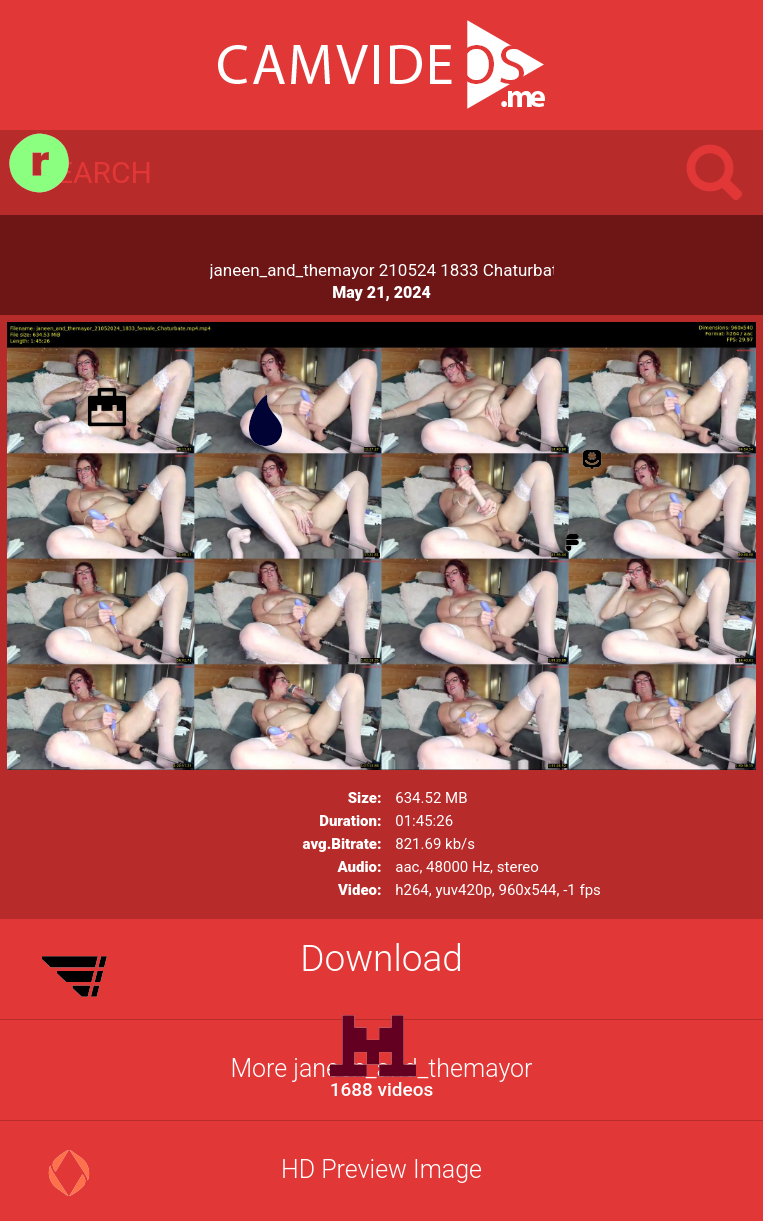 This screenshot has height=1221, width=763. What do you see at coordinates (74, 976) in the screenshot?
I see `hermes brand logo` at bounding box center [74, 976].